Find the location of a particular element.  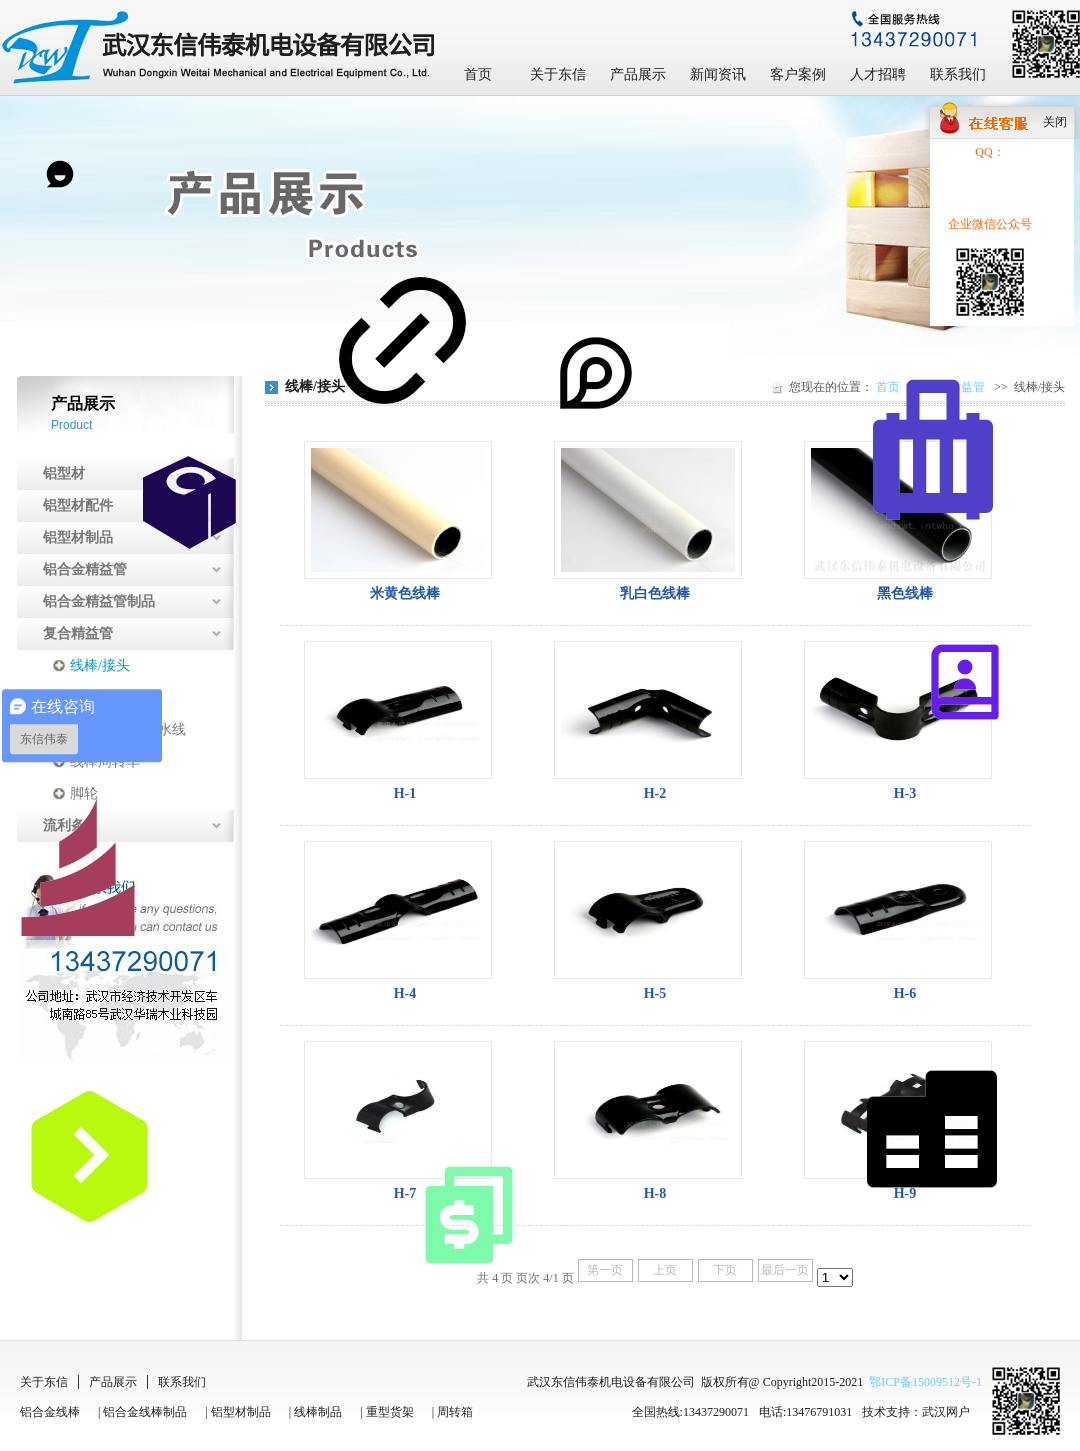

open microsoft loop app is located at coordinates (596, 373).